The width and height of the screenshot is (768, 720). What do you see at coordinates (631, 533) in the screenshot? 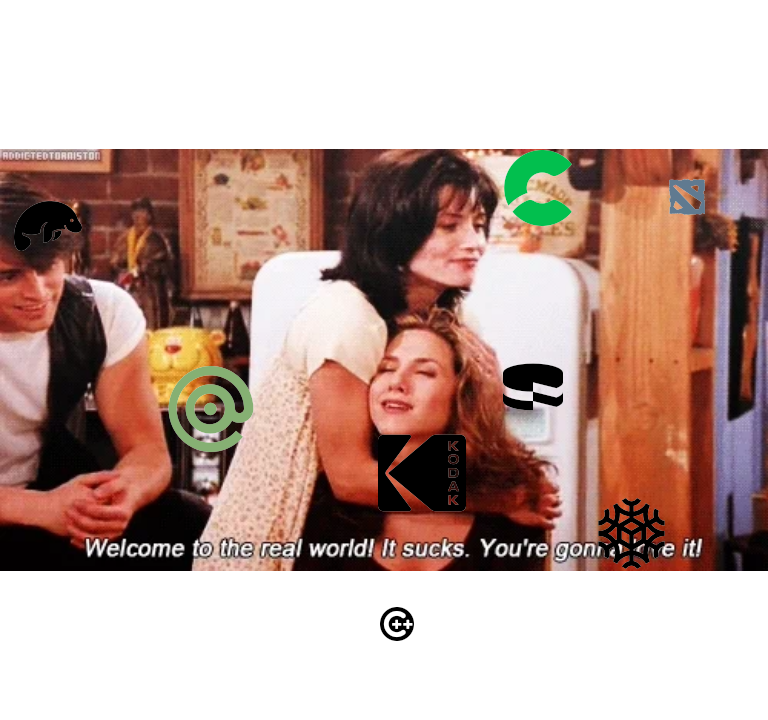
I see `Picard Surgelés brand logo` at bounding box center [631, 533].